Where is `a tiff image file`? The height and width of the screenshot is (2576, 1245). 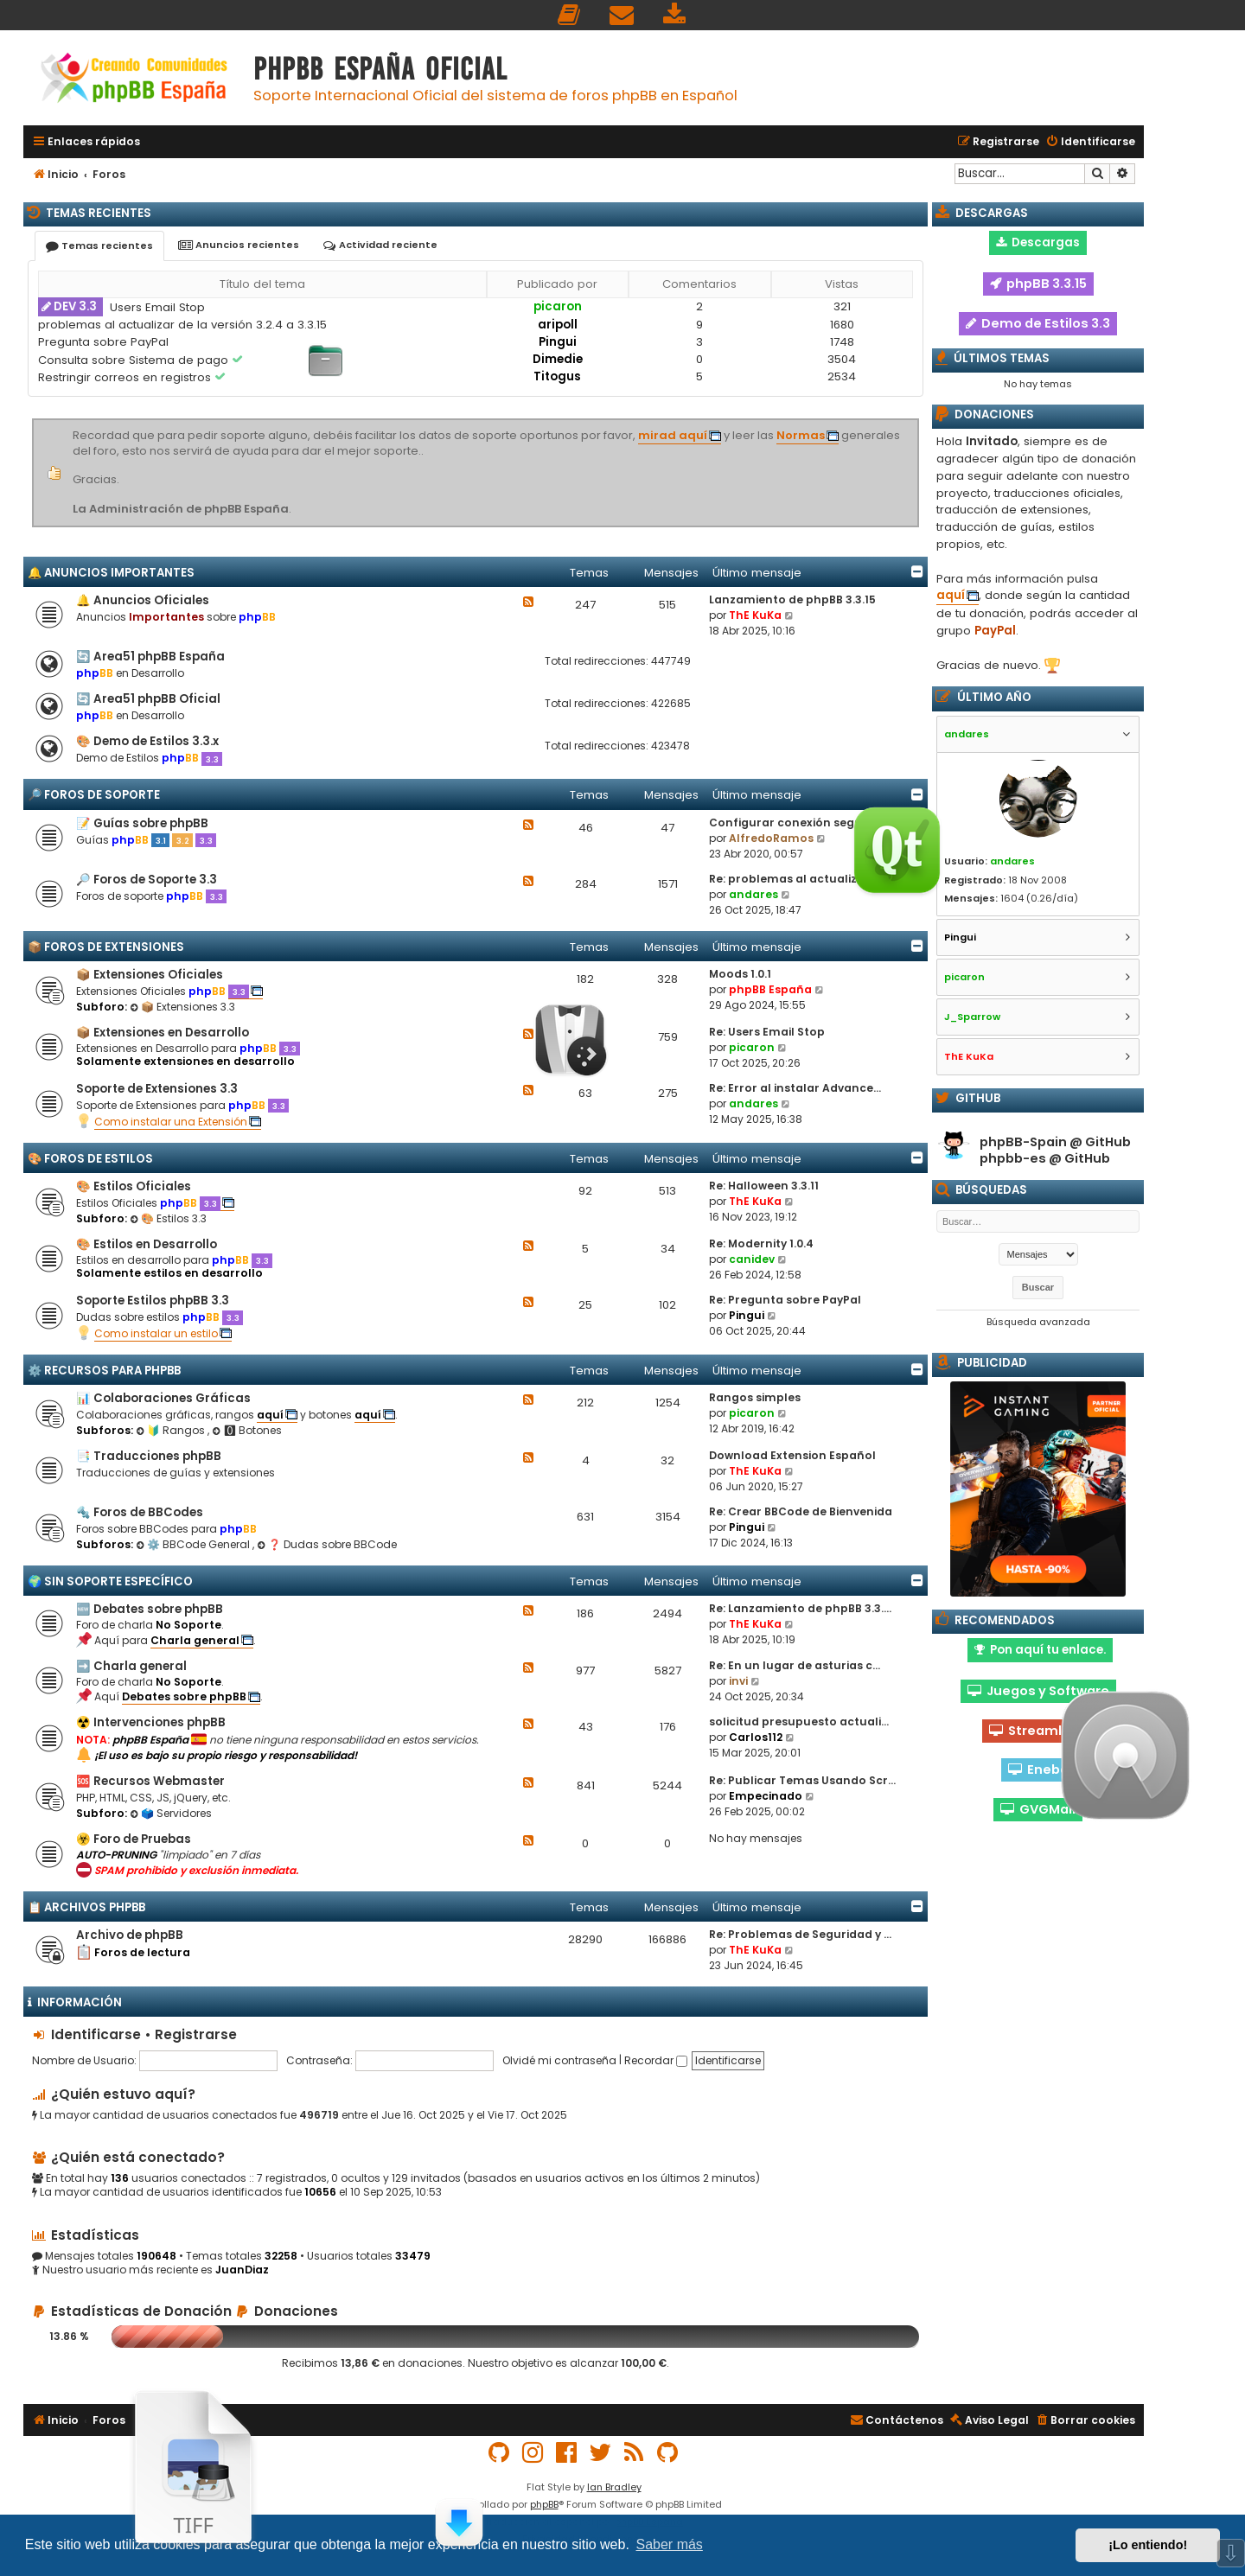 a tiff image file is located at coordinates (193, 2470).